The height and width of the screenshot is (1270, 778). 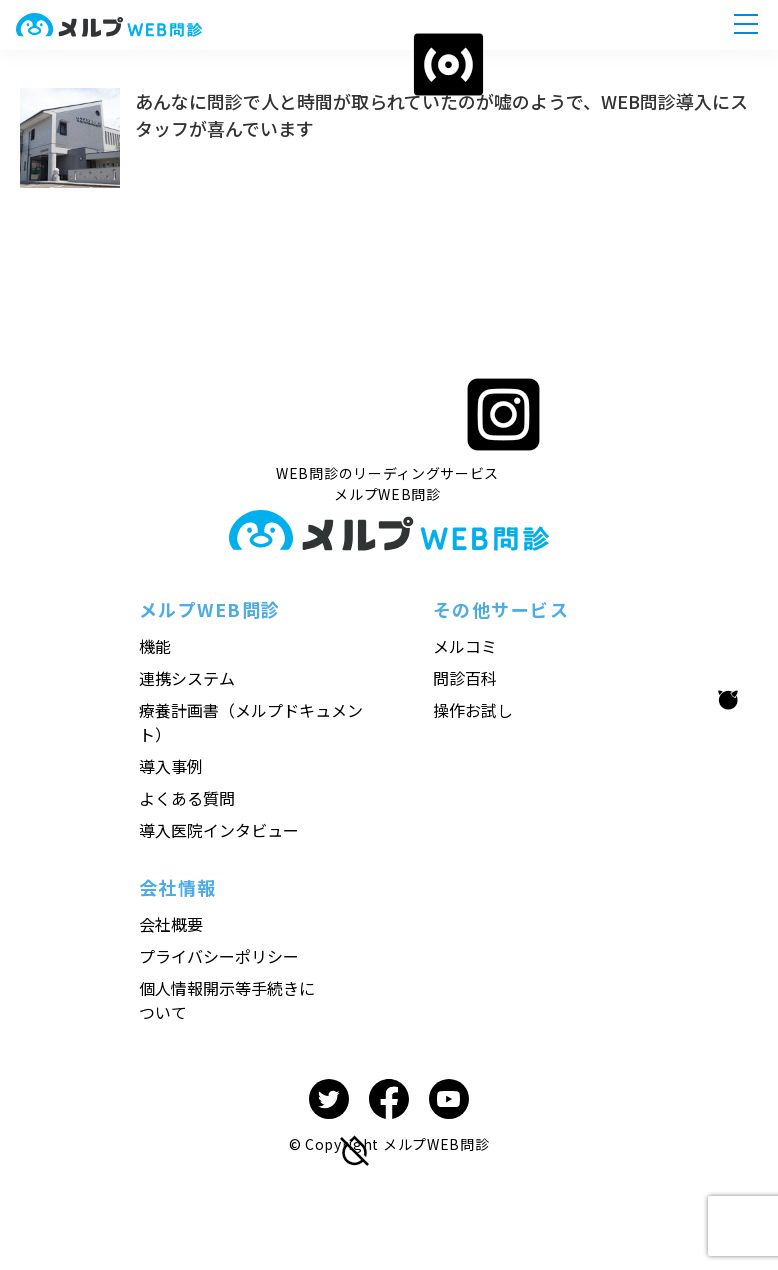 What do you see at coordinates (354, 1151) in the screenshot?
I see `disable blur effect` at bounding box center [354, 1151].